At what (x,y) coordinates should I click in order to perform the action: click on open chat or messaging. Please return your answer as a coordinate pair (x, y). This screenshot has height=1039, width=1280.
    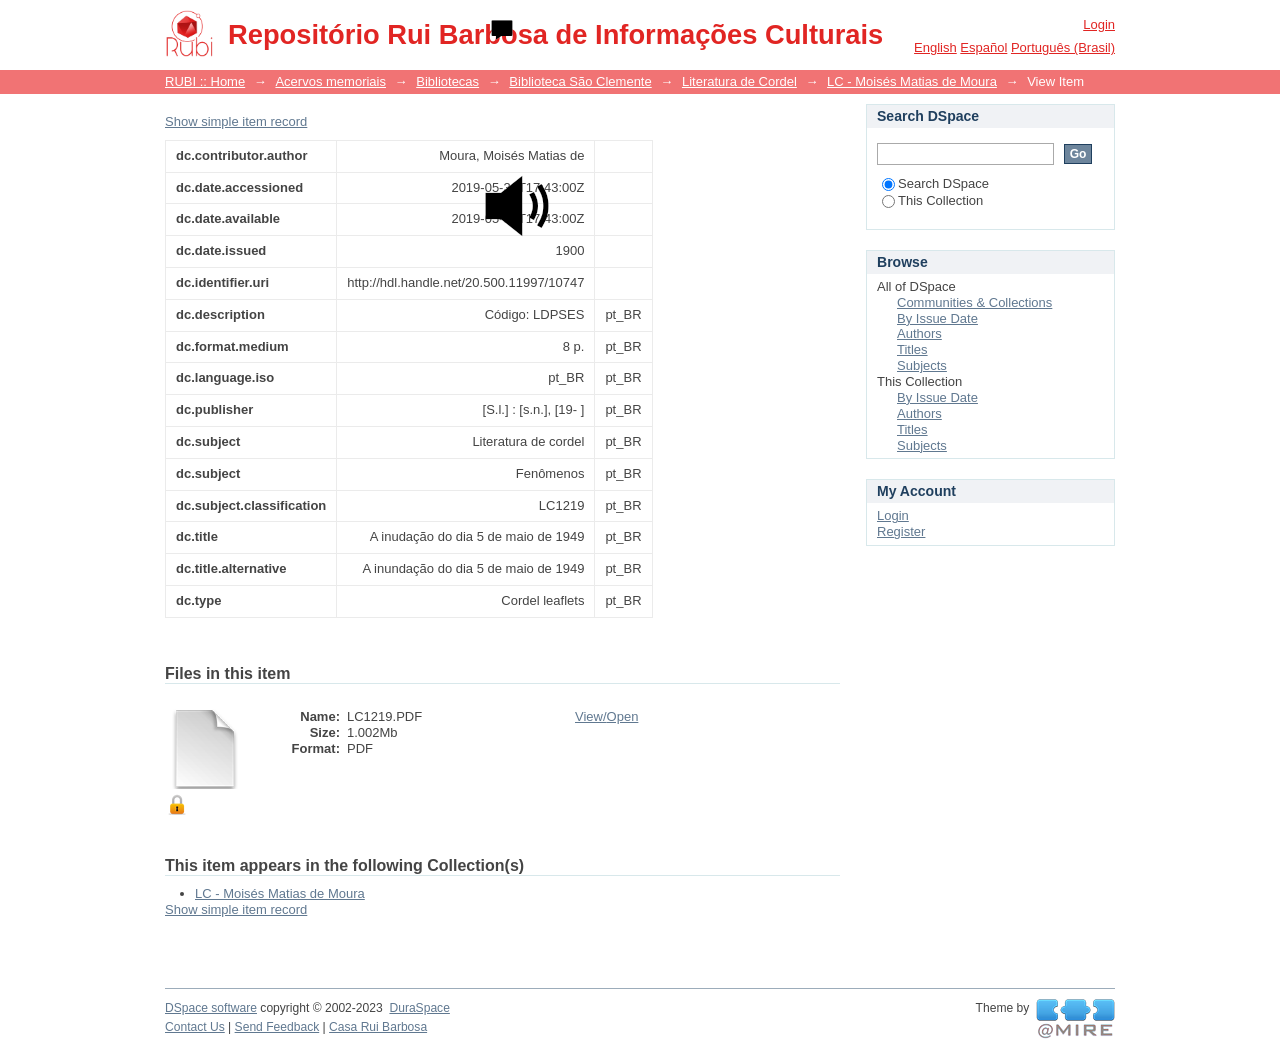
    Looking at the image, I should click on (502, 30).